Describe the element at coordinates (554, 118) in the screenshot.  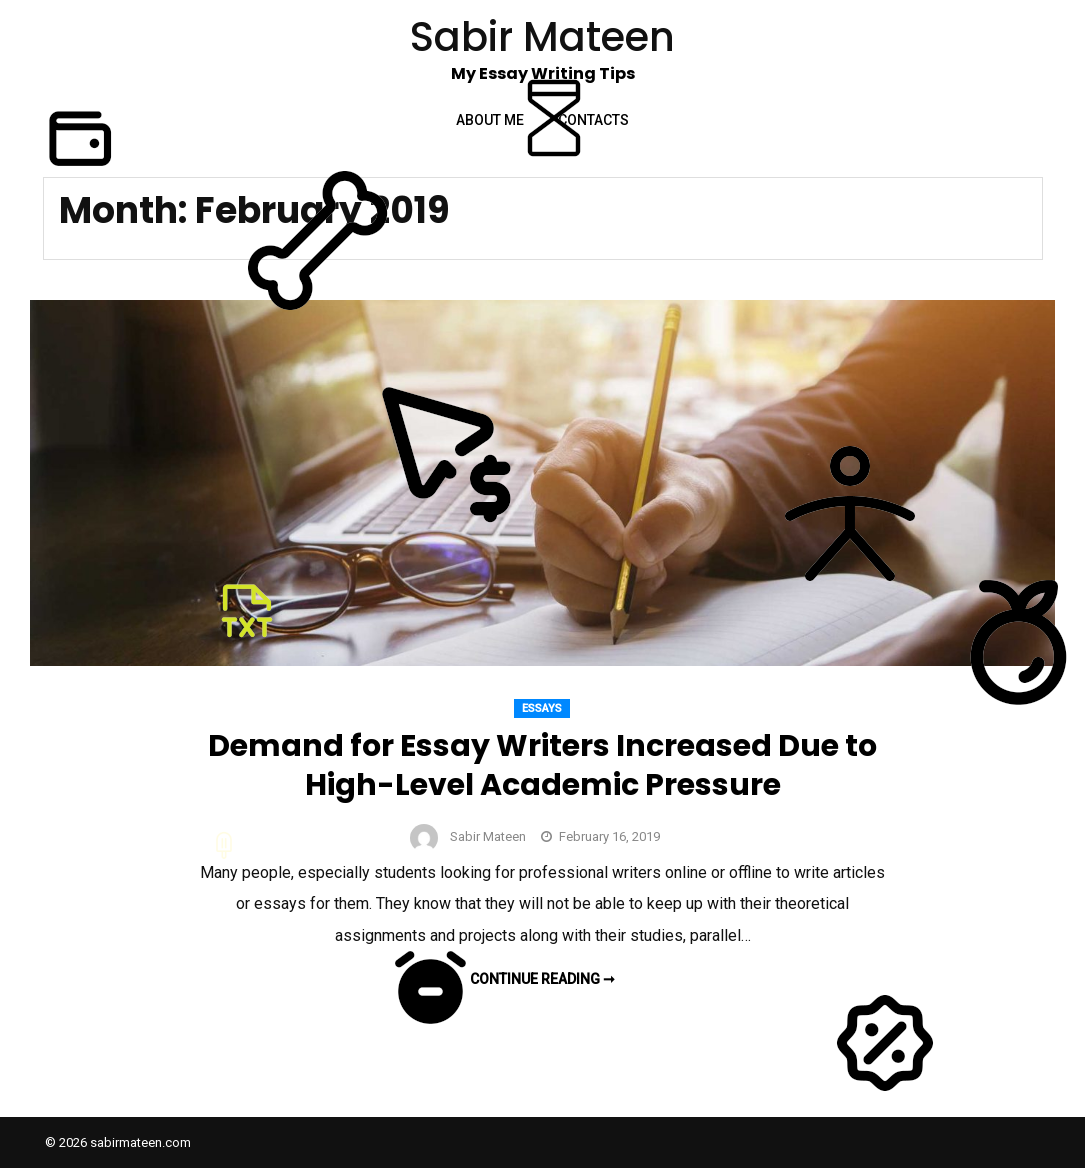
I see `indicates a timer or countdown in progress` at that location.